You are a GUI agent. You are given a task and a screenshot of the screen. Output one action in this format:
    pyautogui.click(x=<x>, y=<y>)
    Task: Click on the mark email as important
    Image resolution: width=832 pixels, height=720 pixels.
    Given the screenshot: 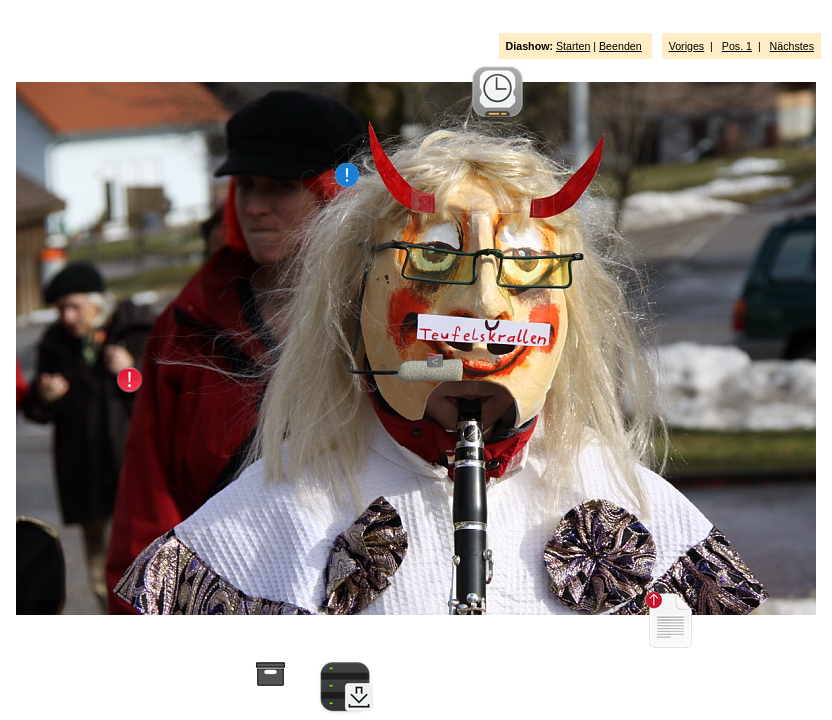 What is the action you would take?
    pyautogui.click(x=347, y=175)
    